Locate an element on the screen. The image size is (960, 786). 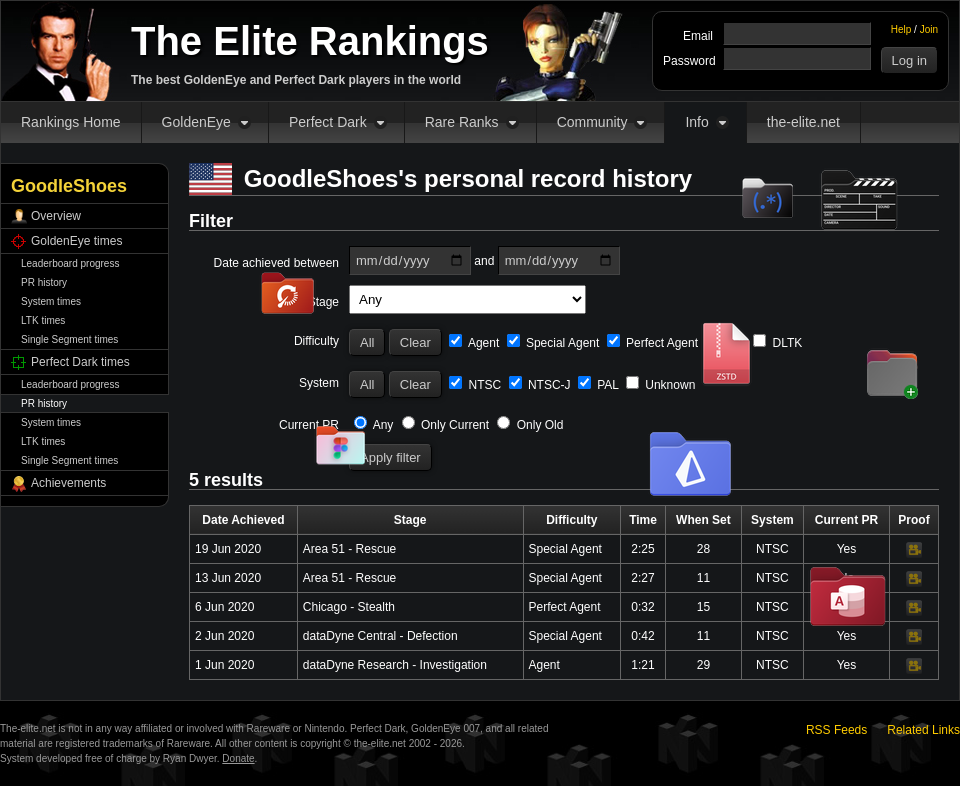
create a new folder is located at coordinates (892, 373).